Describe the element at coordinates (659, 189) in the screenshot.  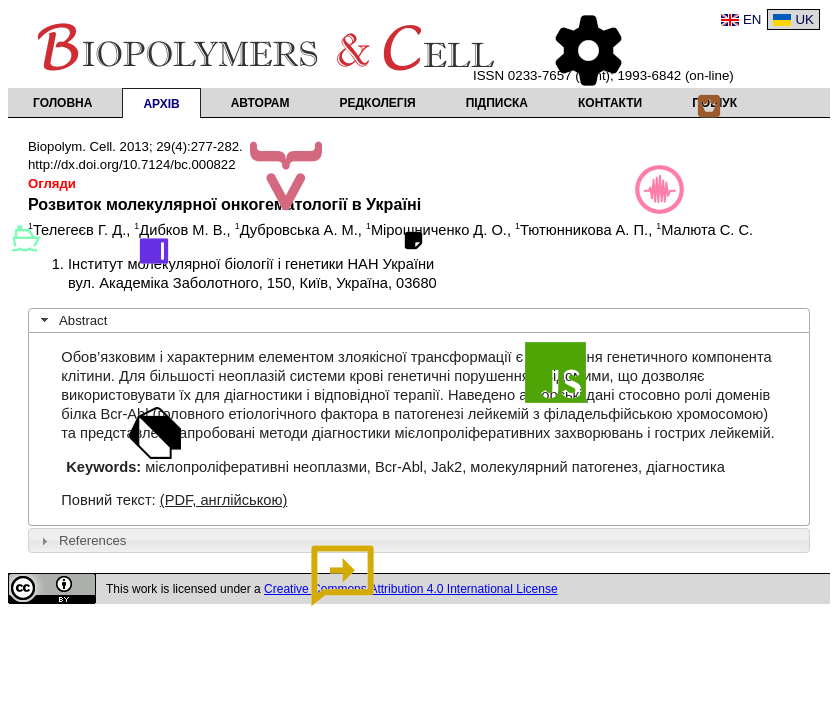
I see `creative commons sampling license indicator` at that location.